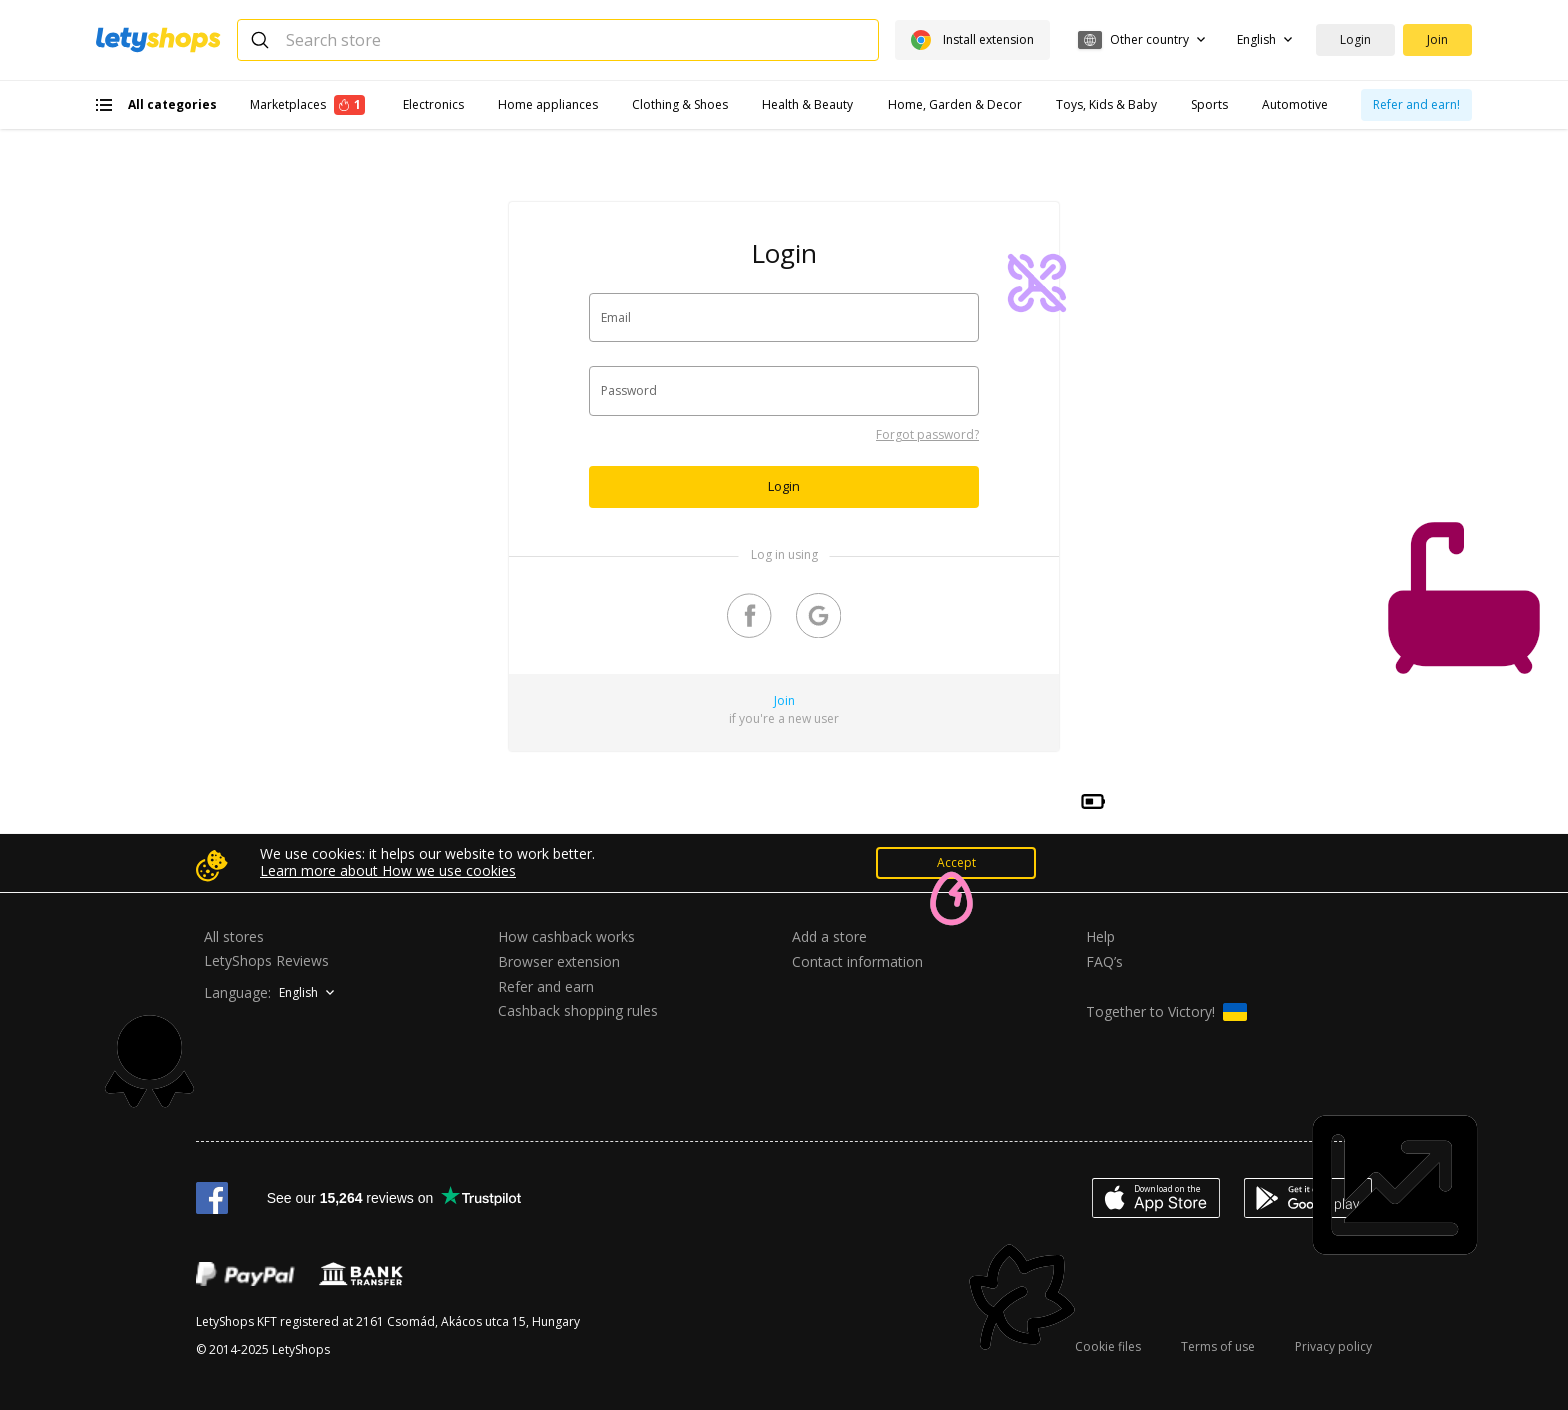 This screenshot has width=1568, height=1410. What do you see at coordinates (1022, 1297) in the screenshot?
I see `view eco-friendly or sustainable options` at bounding box center [1022, 1297].